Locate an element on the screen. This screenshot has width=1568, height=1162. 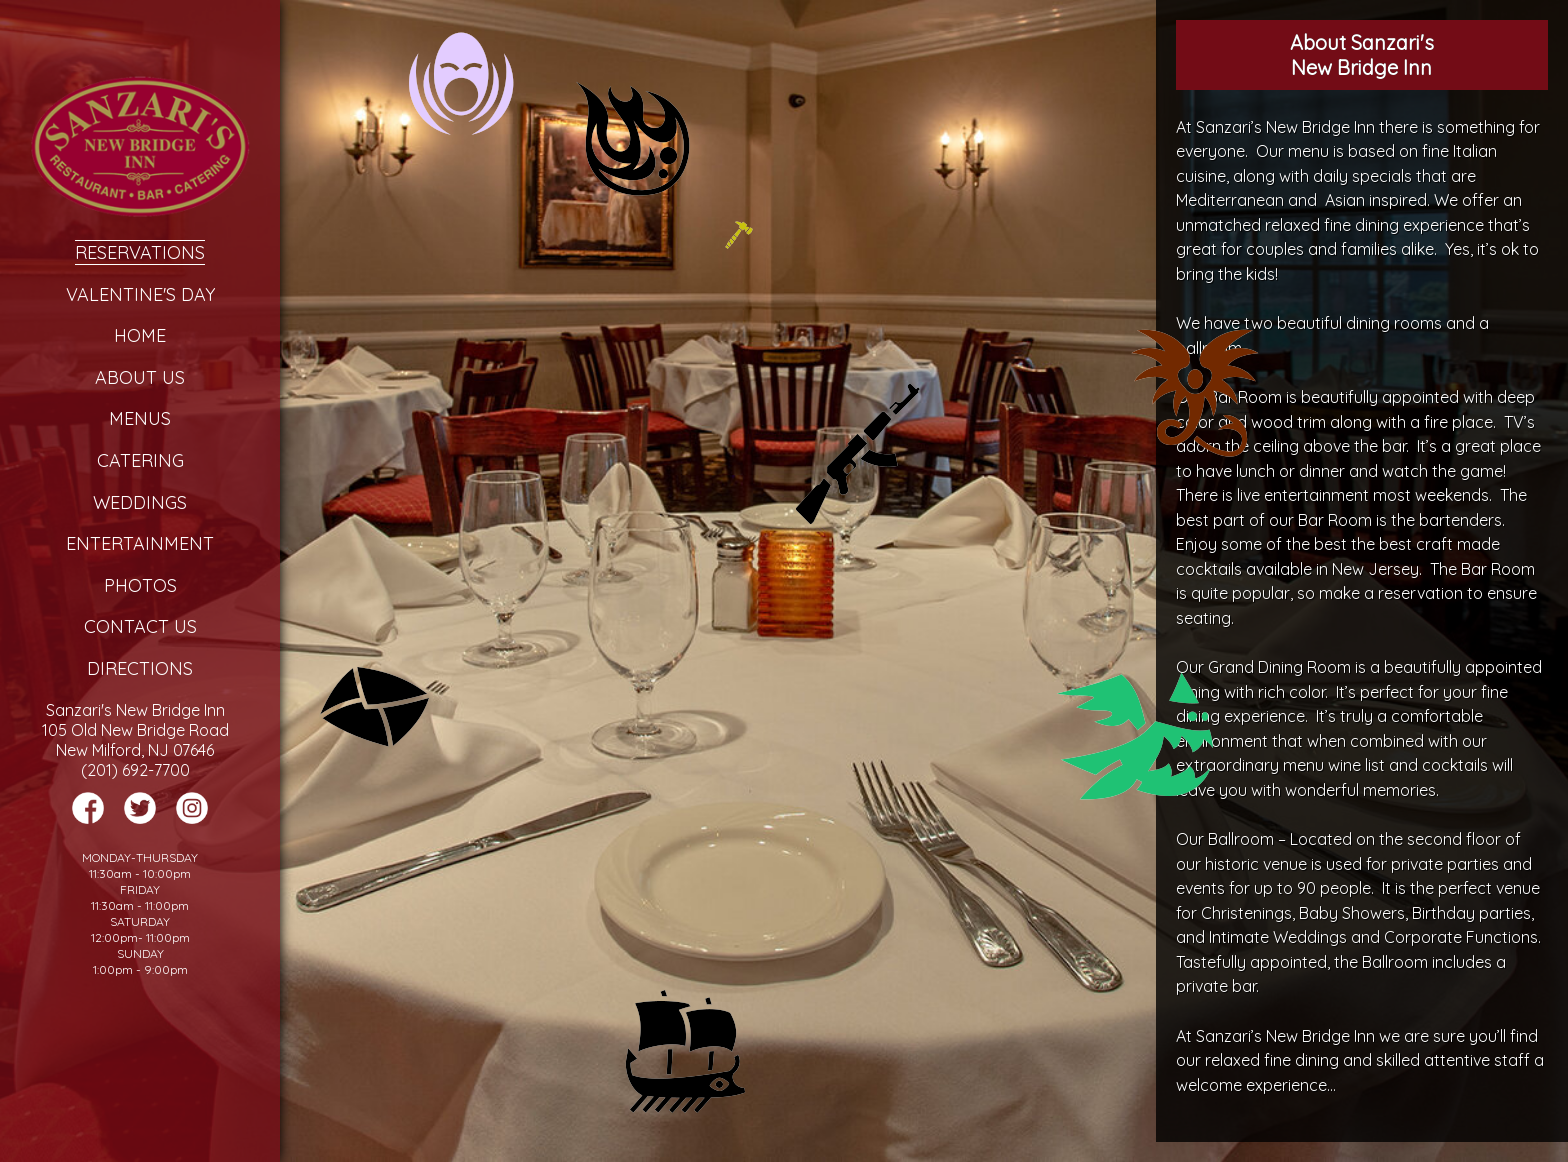
access building or construction tools is located at coordinates (739, 235).